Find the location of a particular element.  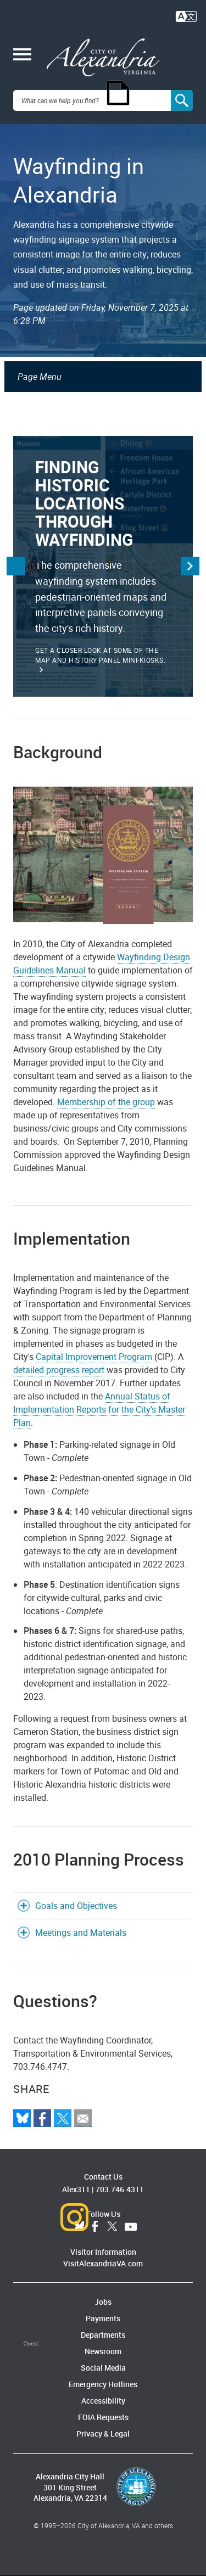

view or open a document is located at coordinates (118, 93).